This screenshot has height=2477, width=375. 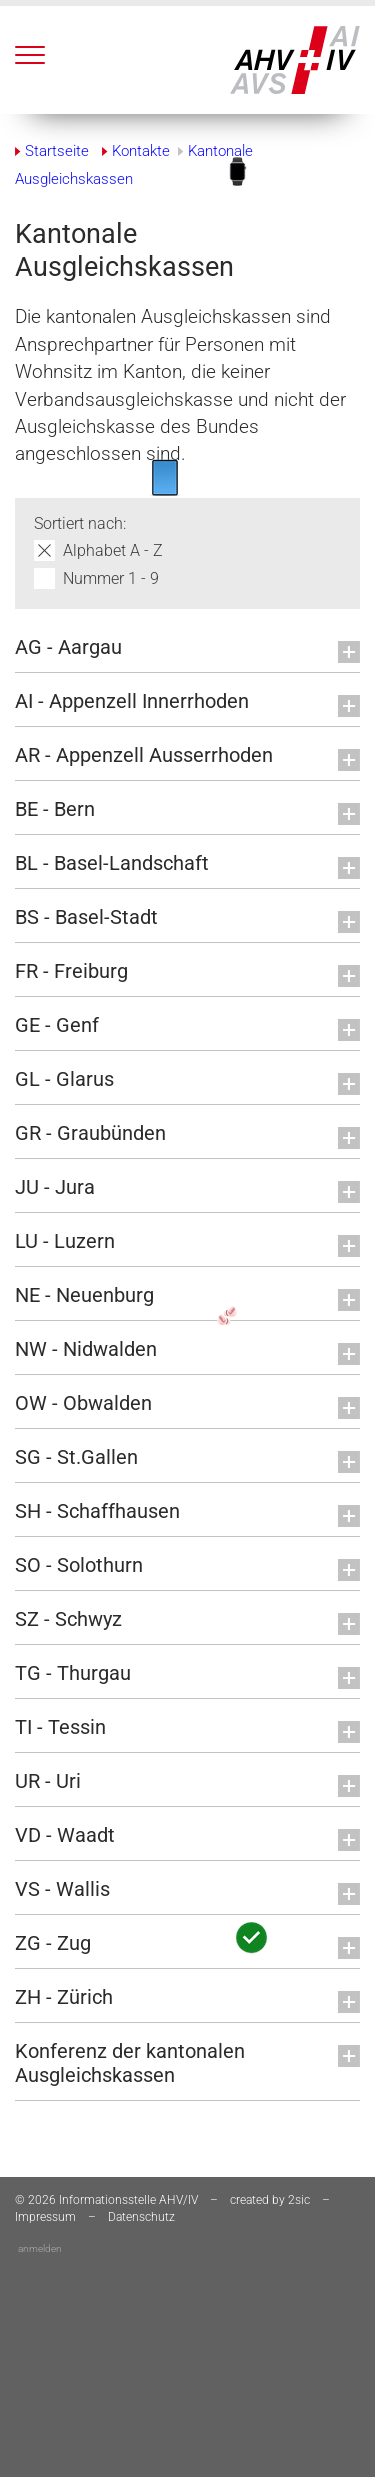 What do you see at coordinates (251, 1937) in the screenshot?
I see `confirm or accept a calculation` at bounding box center [251, 1937].